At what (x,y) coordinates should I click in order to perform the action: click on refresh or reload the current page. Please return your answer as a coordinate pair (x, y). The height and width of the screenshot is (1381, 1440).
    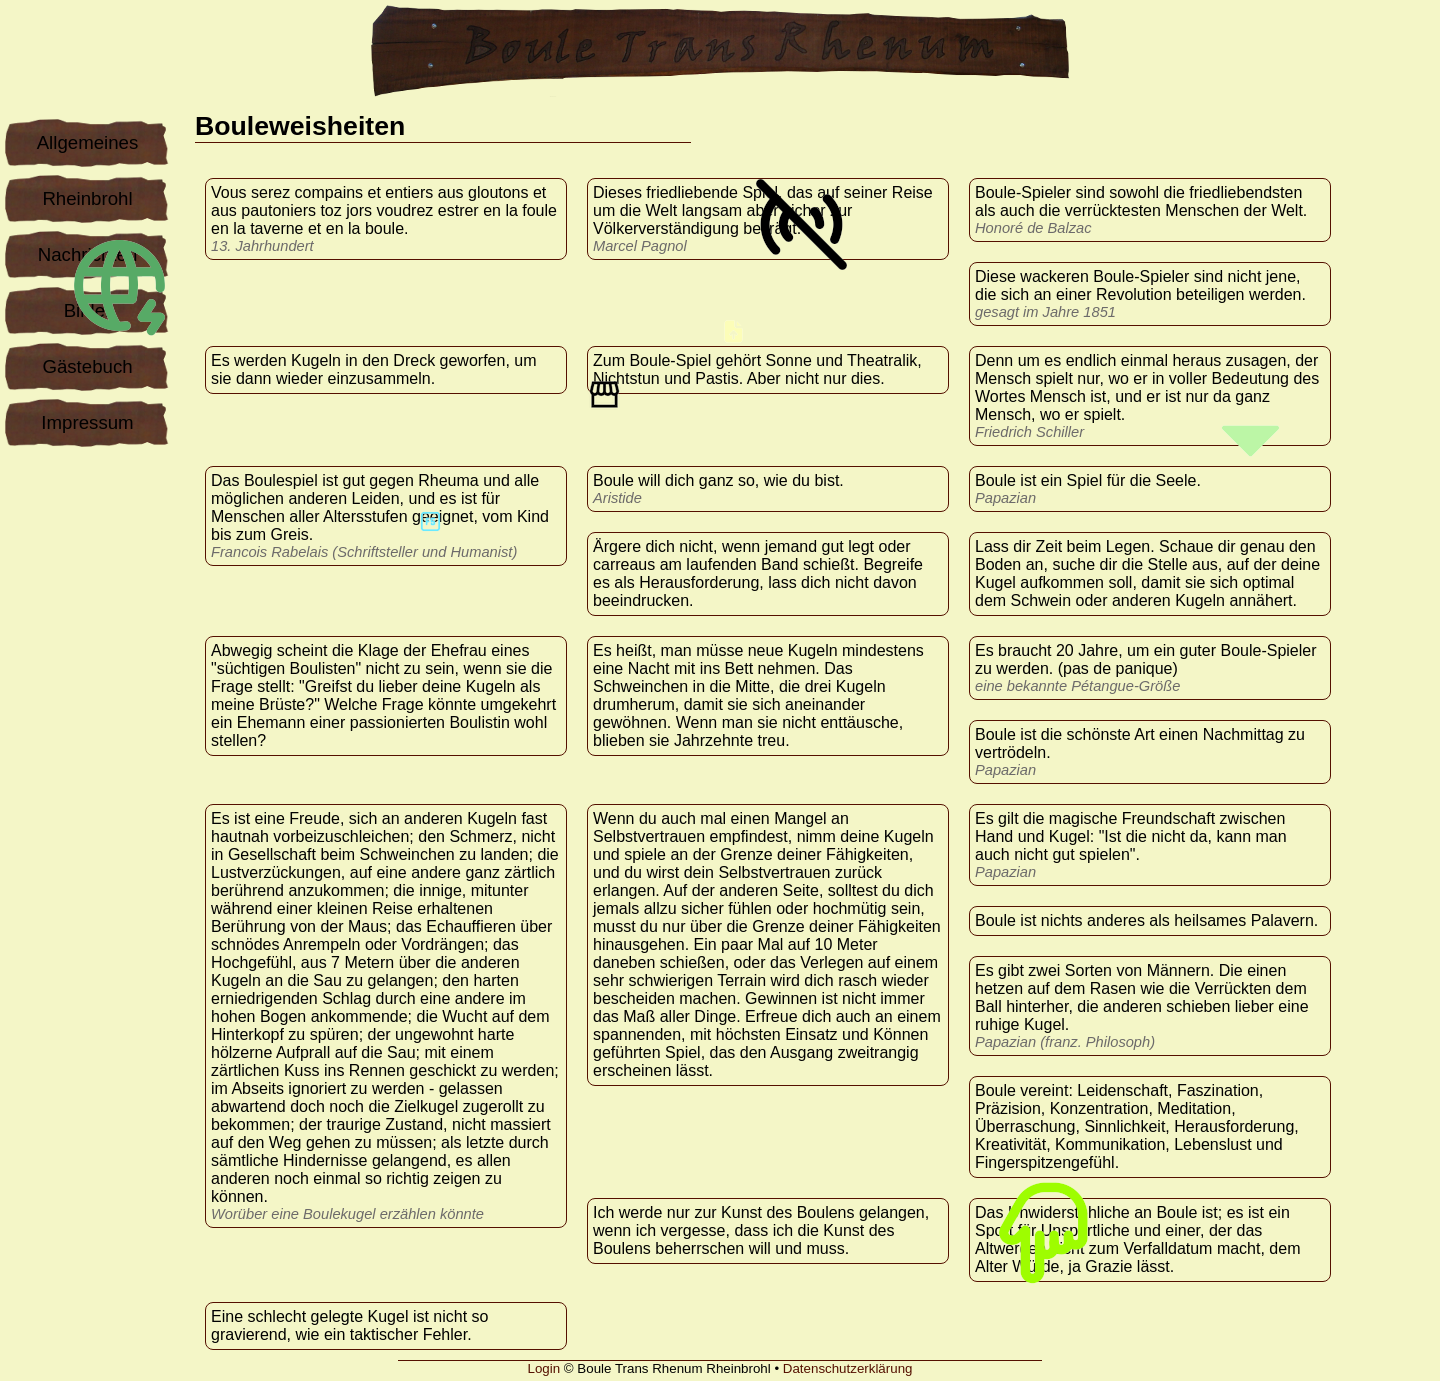
    Looking at the image, I should click on (430, 521).